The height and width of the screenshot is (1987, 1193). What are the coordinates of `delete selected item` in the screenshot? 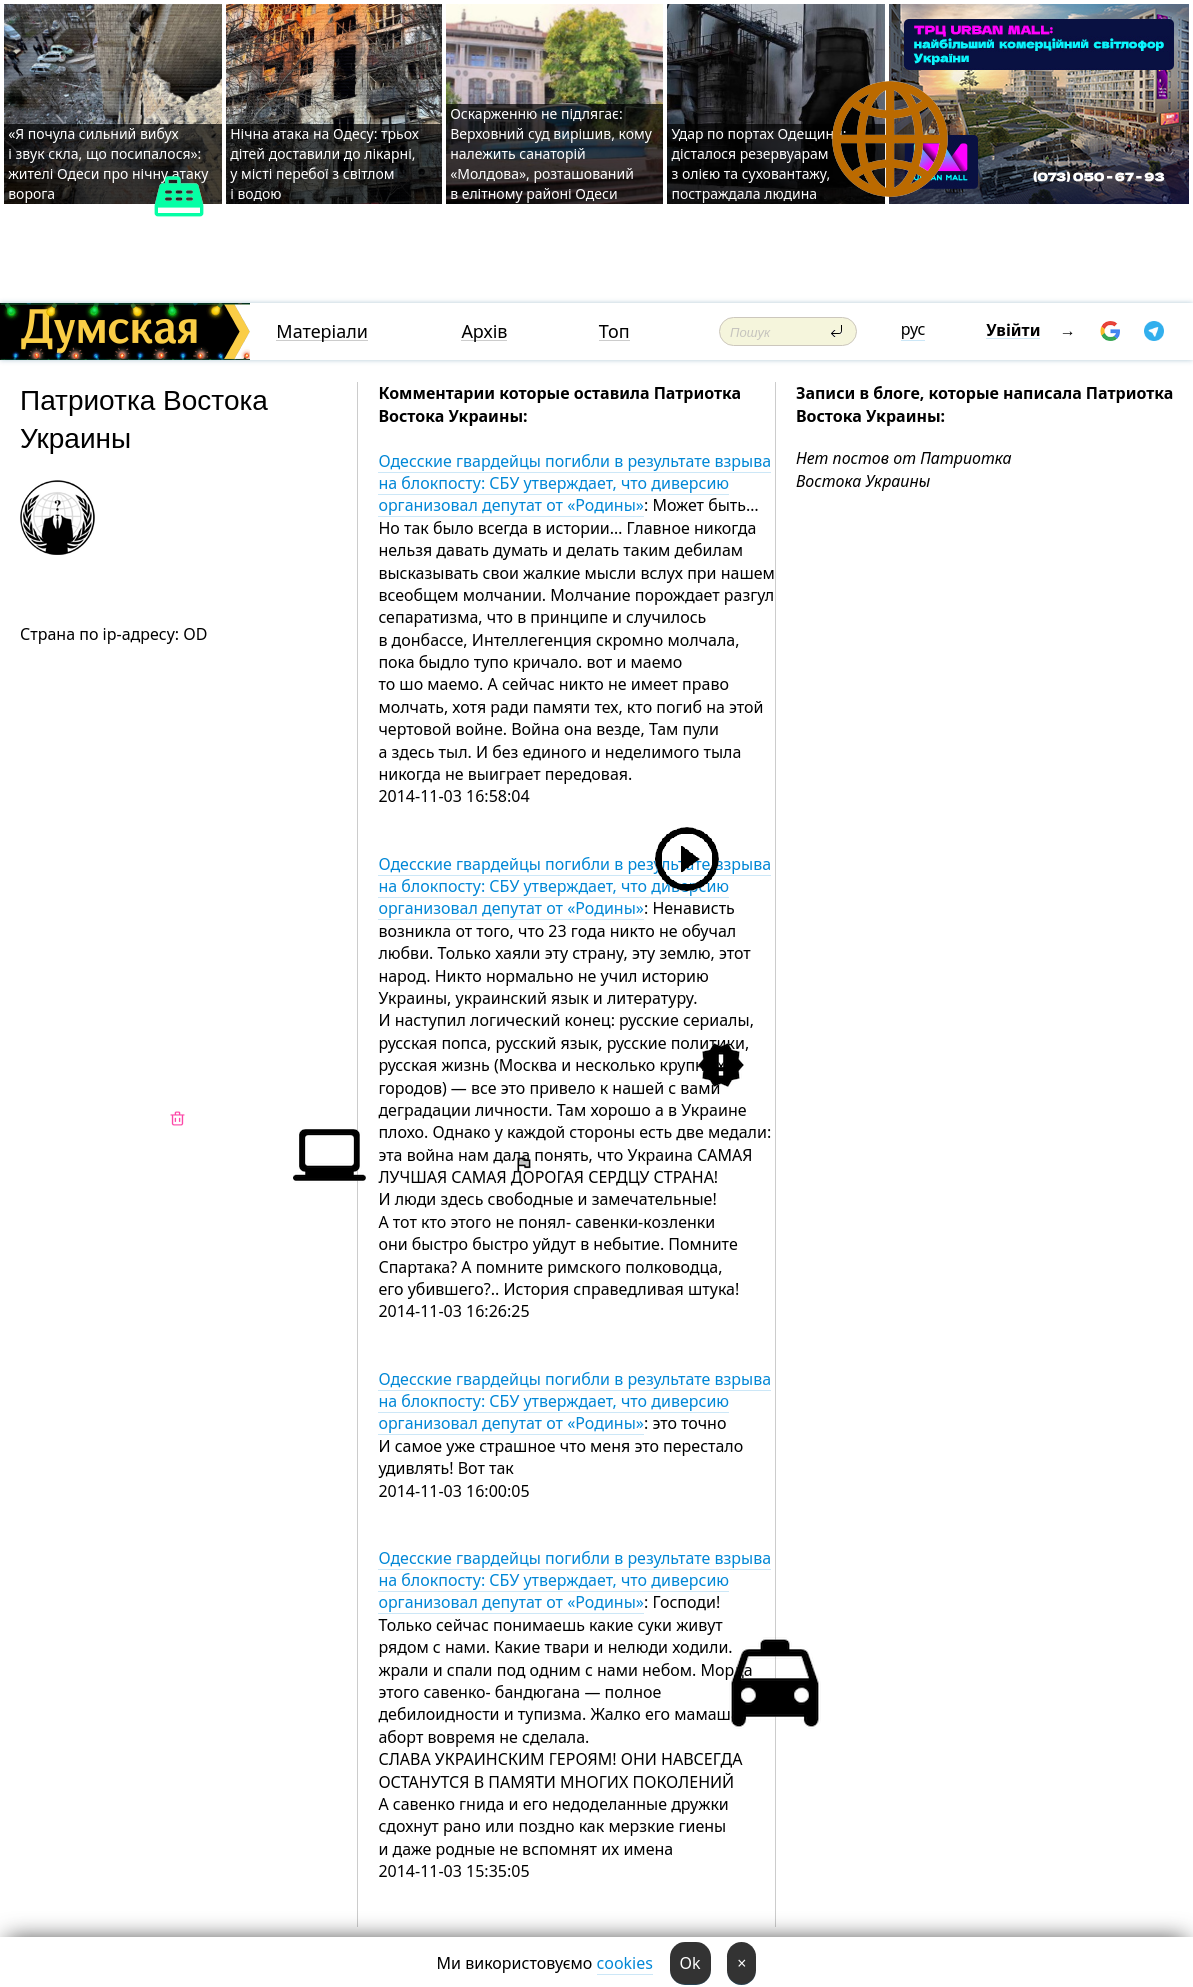 It's located at (177, 1118).